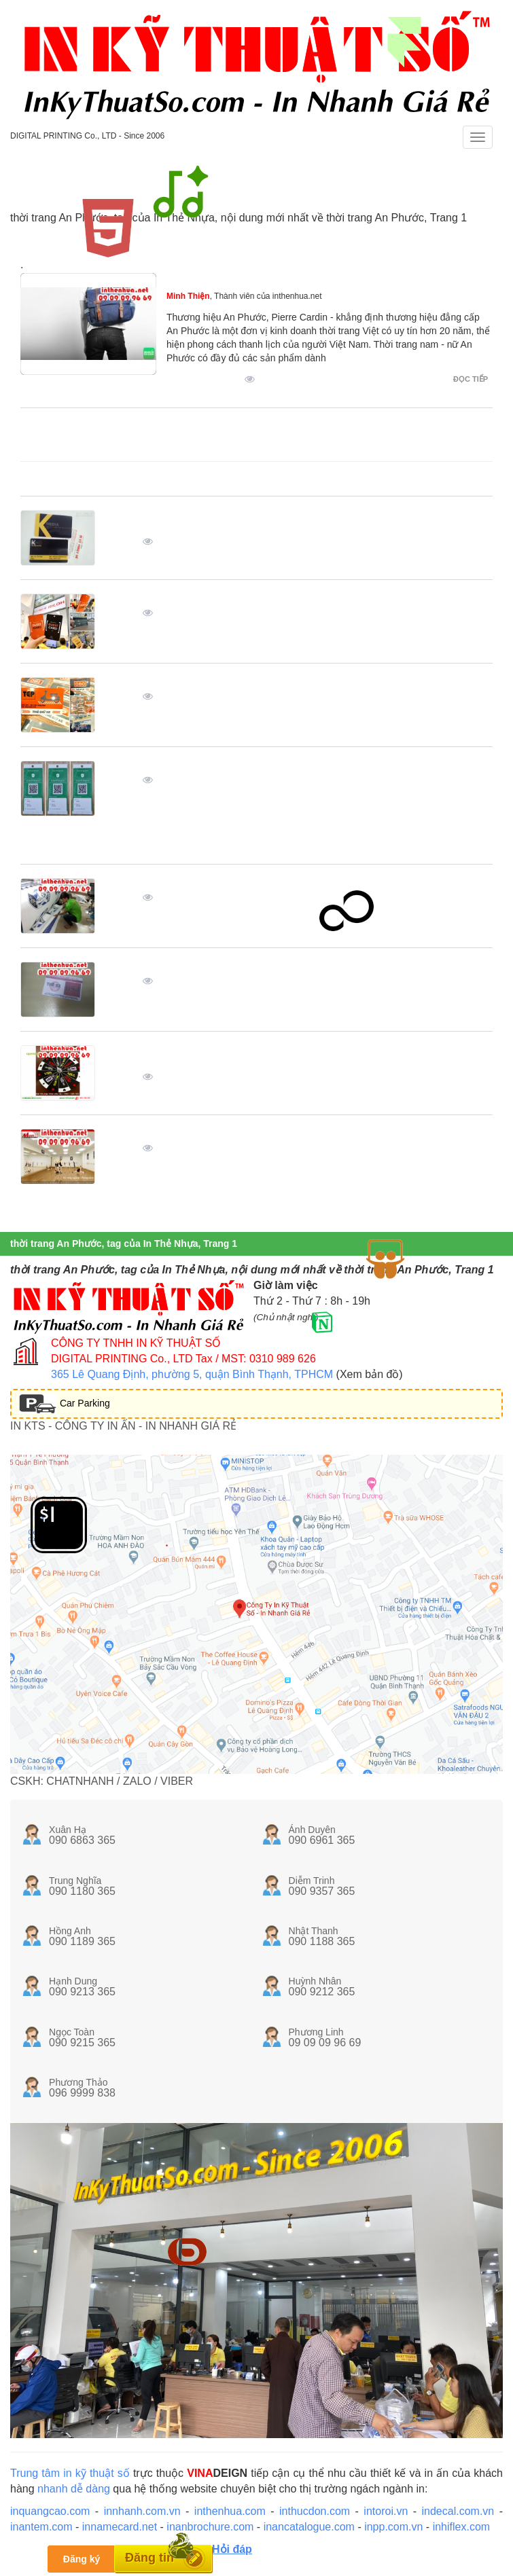 The height and width of the screenshot is (2576, 513). What do you see at coordinates (385, 1259) in the screenshot?
I see `open slideshare` at bounding box center [385, 1259].